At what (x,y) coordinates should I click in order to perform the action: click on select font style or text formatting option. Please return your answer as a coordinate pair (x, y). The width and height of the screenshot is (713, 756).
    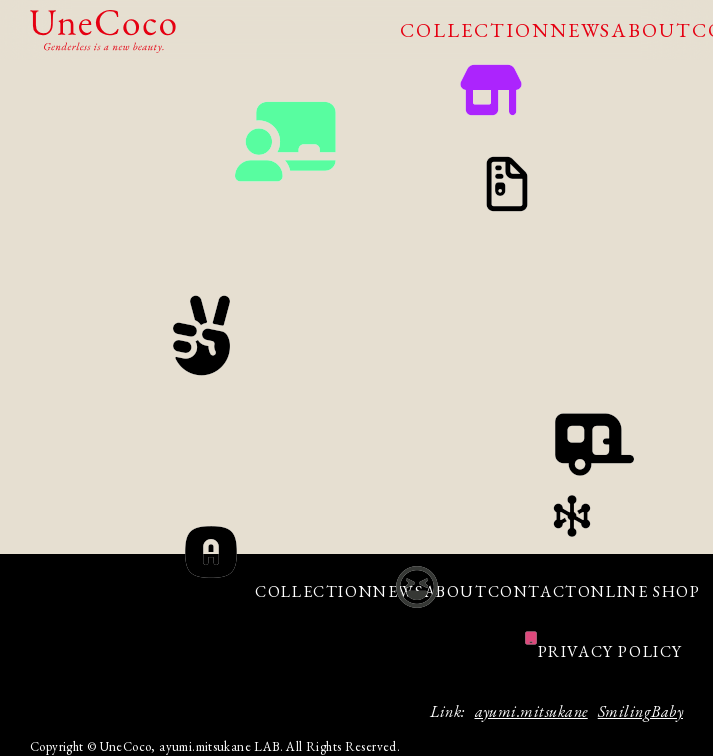
    Looking at the image, I should click on (211, 552).